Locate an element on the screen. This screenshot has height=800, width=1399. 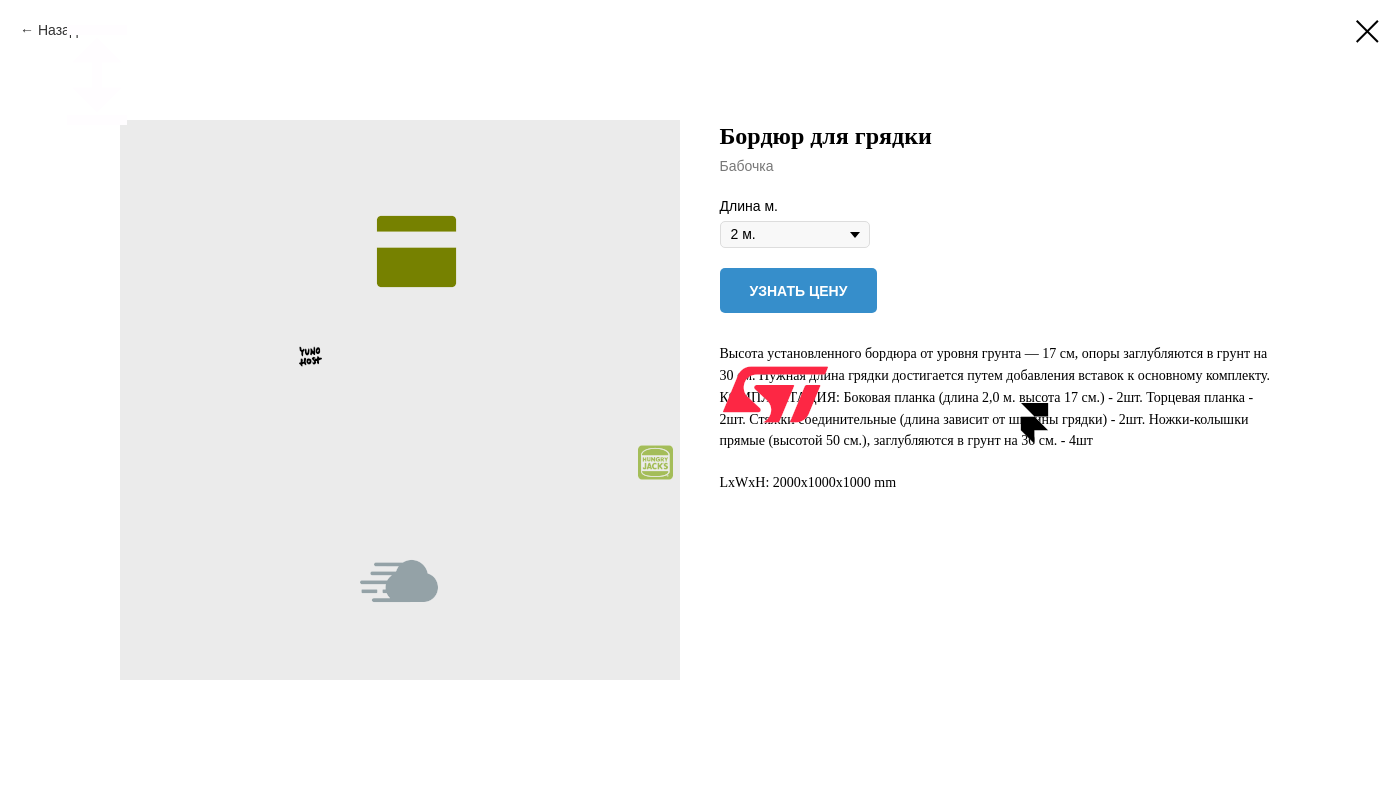
cloudways hosting platform logo is located at coordinates (399, 581).